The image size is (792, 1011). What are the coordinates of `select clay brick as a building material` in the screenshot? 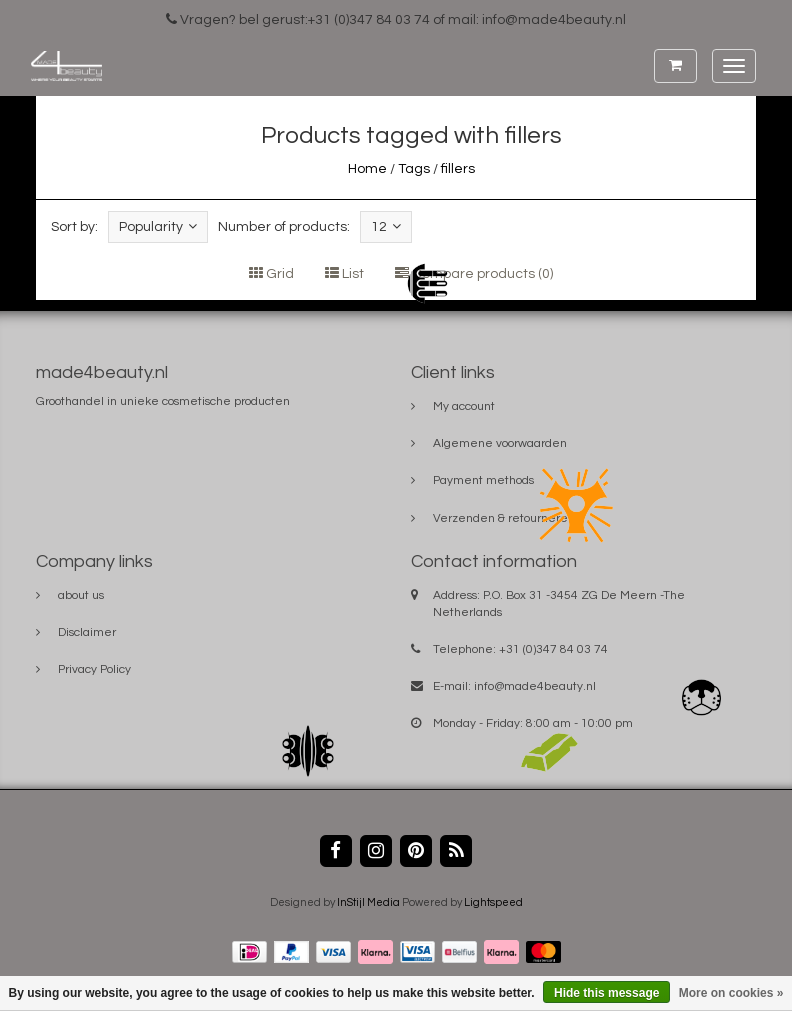 It's located at (549, 752).